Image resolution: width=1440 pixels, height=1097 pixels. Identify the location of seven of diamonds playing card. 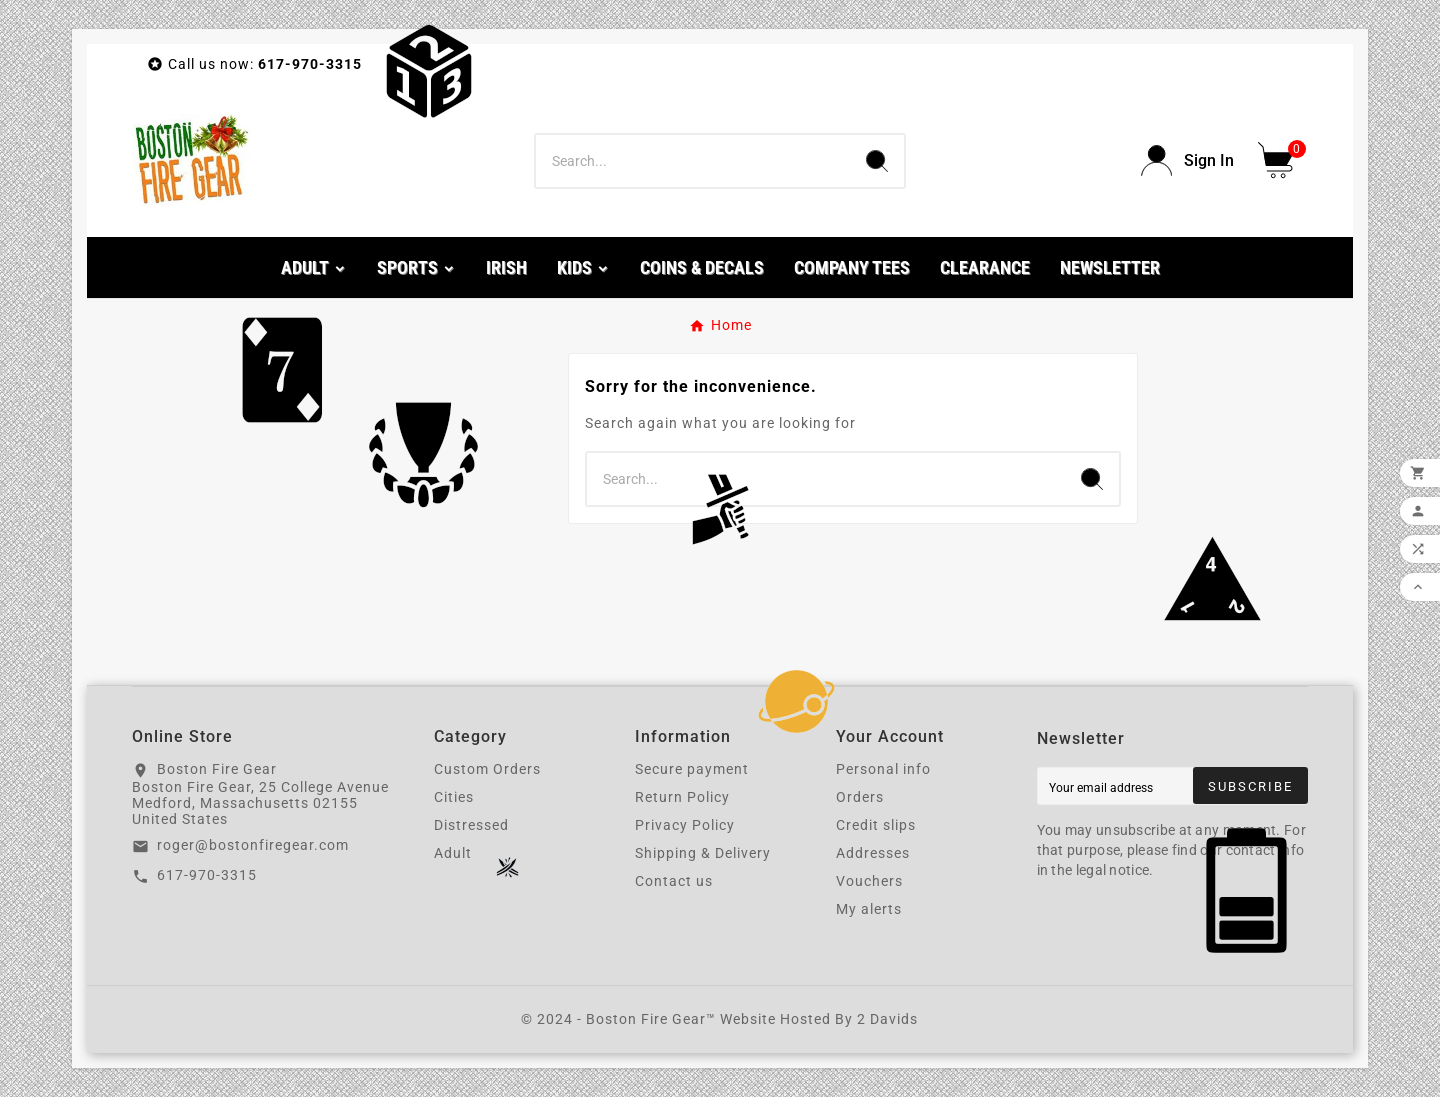
(282, 370).